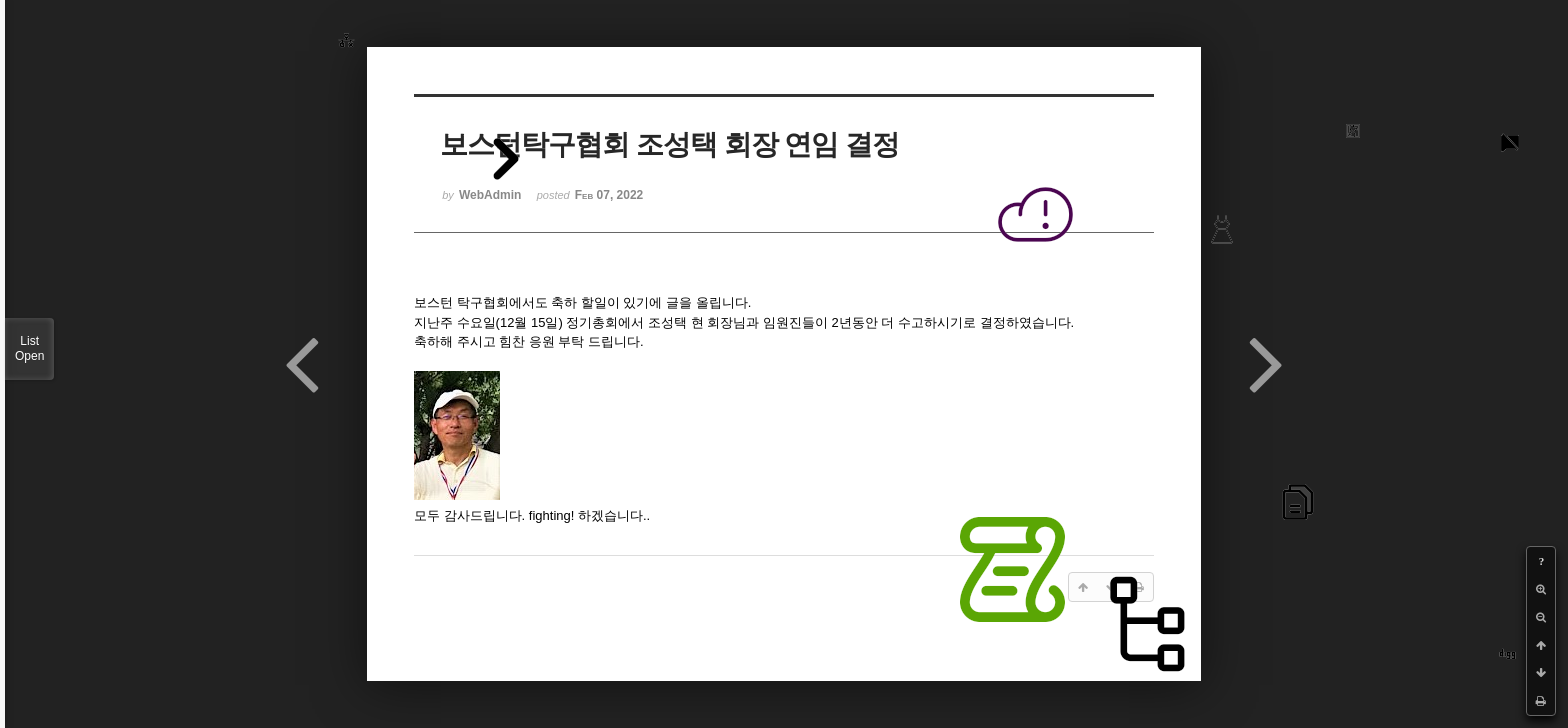  What do you see at coordinates (1012, 569) in the screenshot?
I see `view activity log or history` at bounding box center [1012, 569].